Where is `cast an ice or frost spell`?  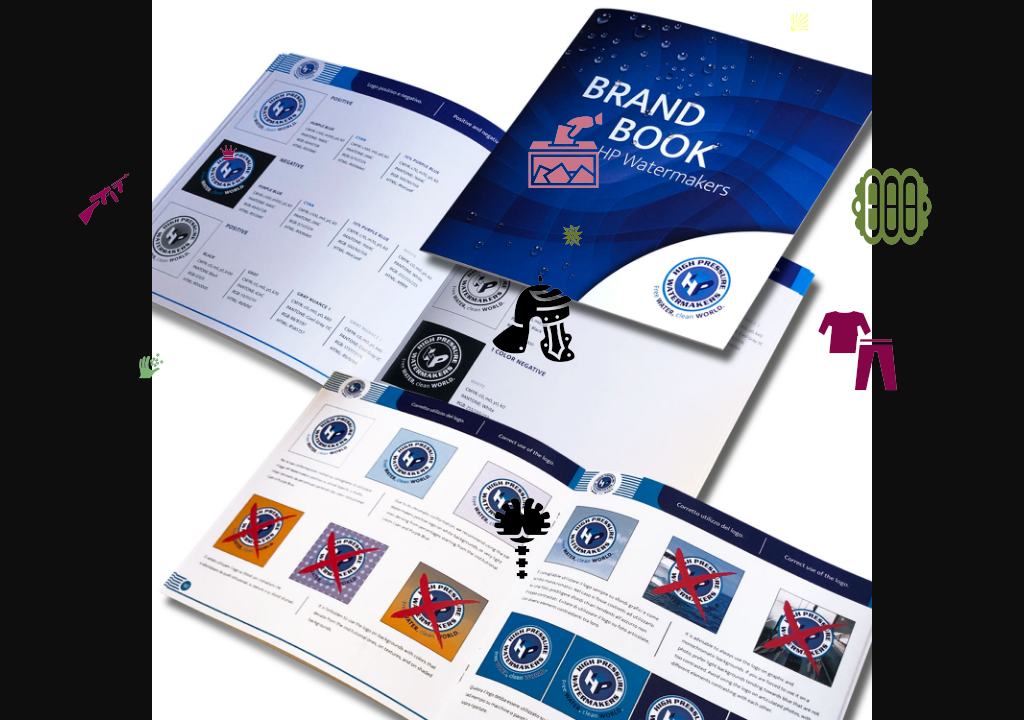
cast an ice or frost spell is located at coordinates (151, 365).